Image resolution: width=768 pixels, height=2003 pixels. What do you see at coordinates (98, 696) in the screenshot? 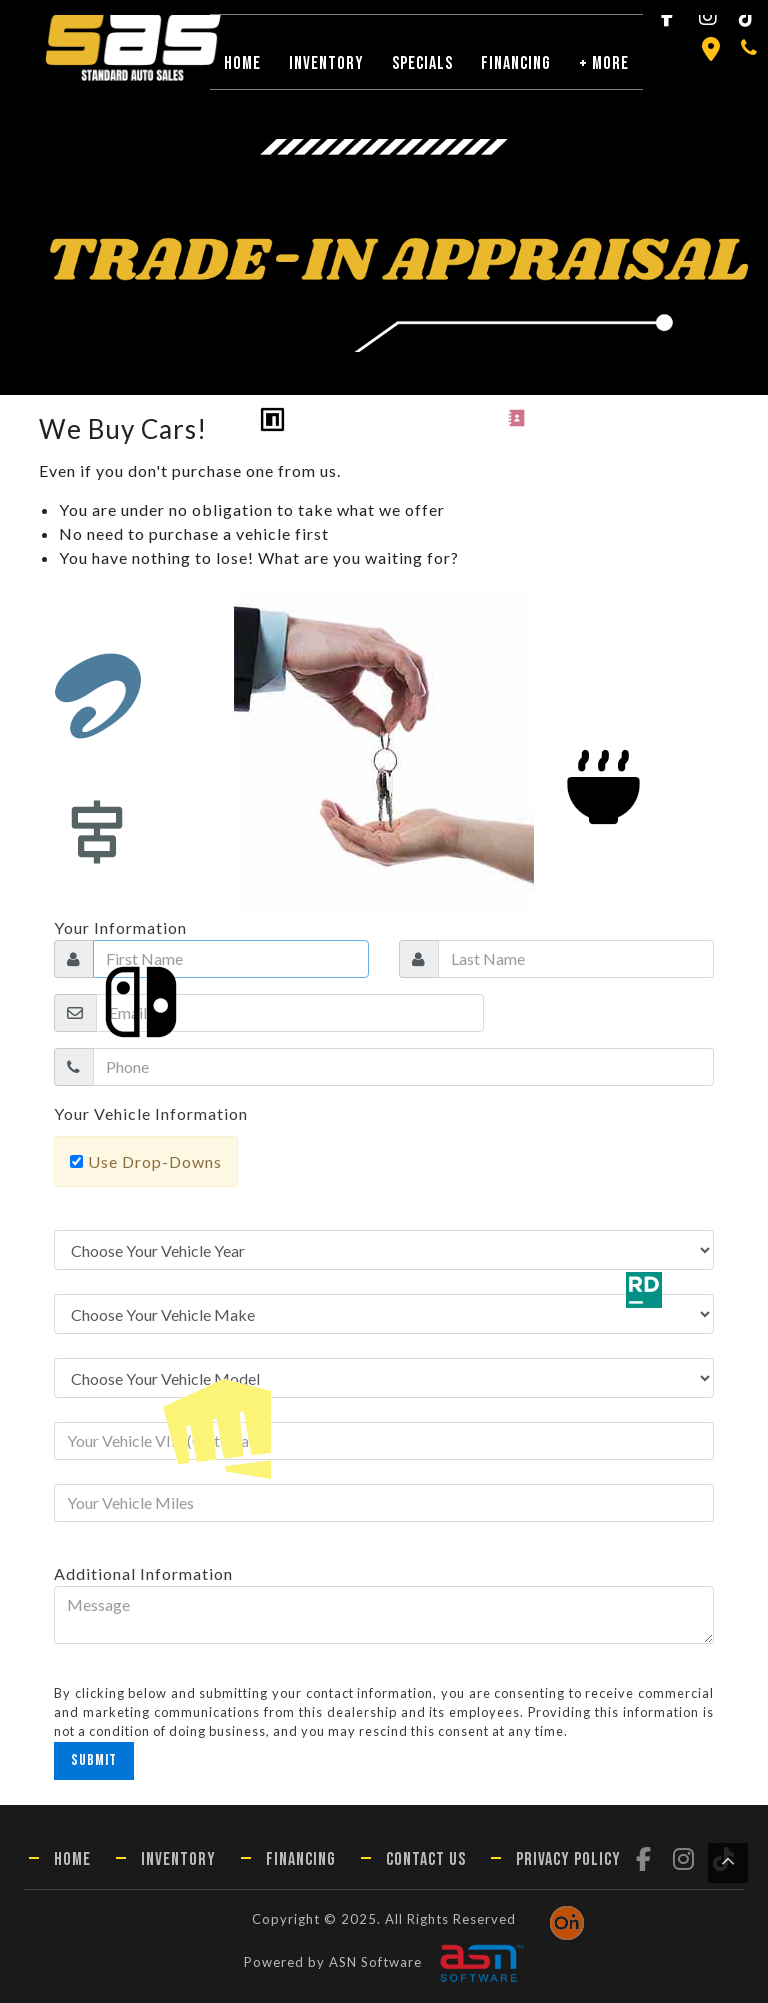
I see `airtel app or service` at bounding box center [98, 696].